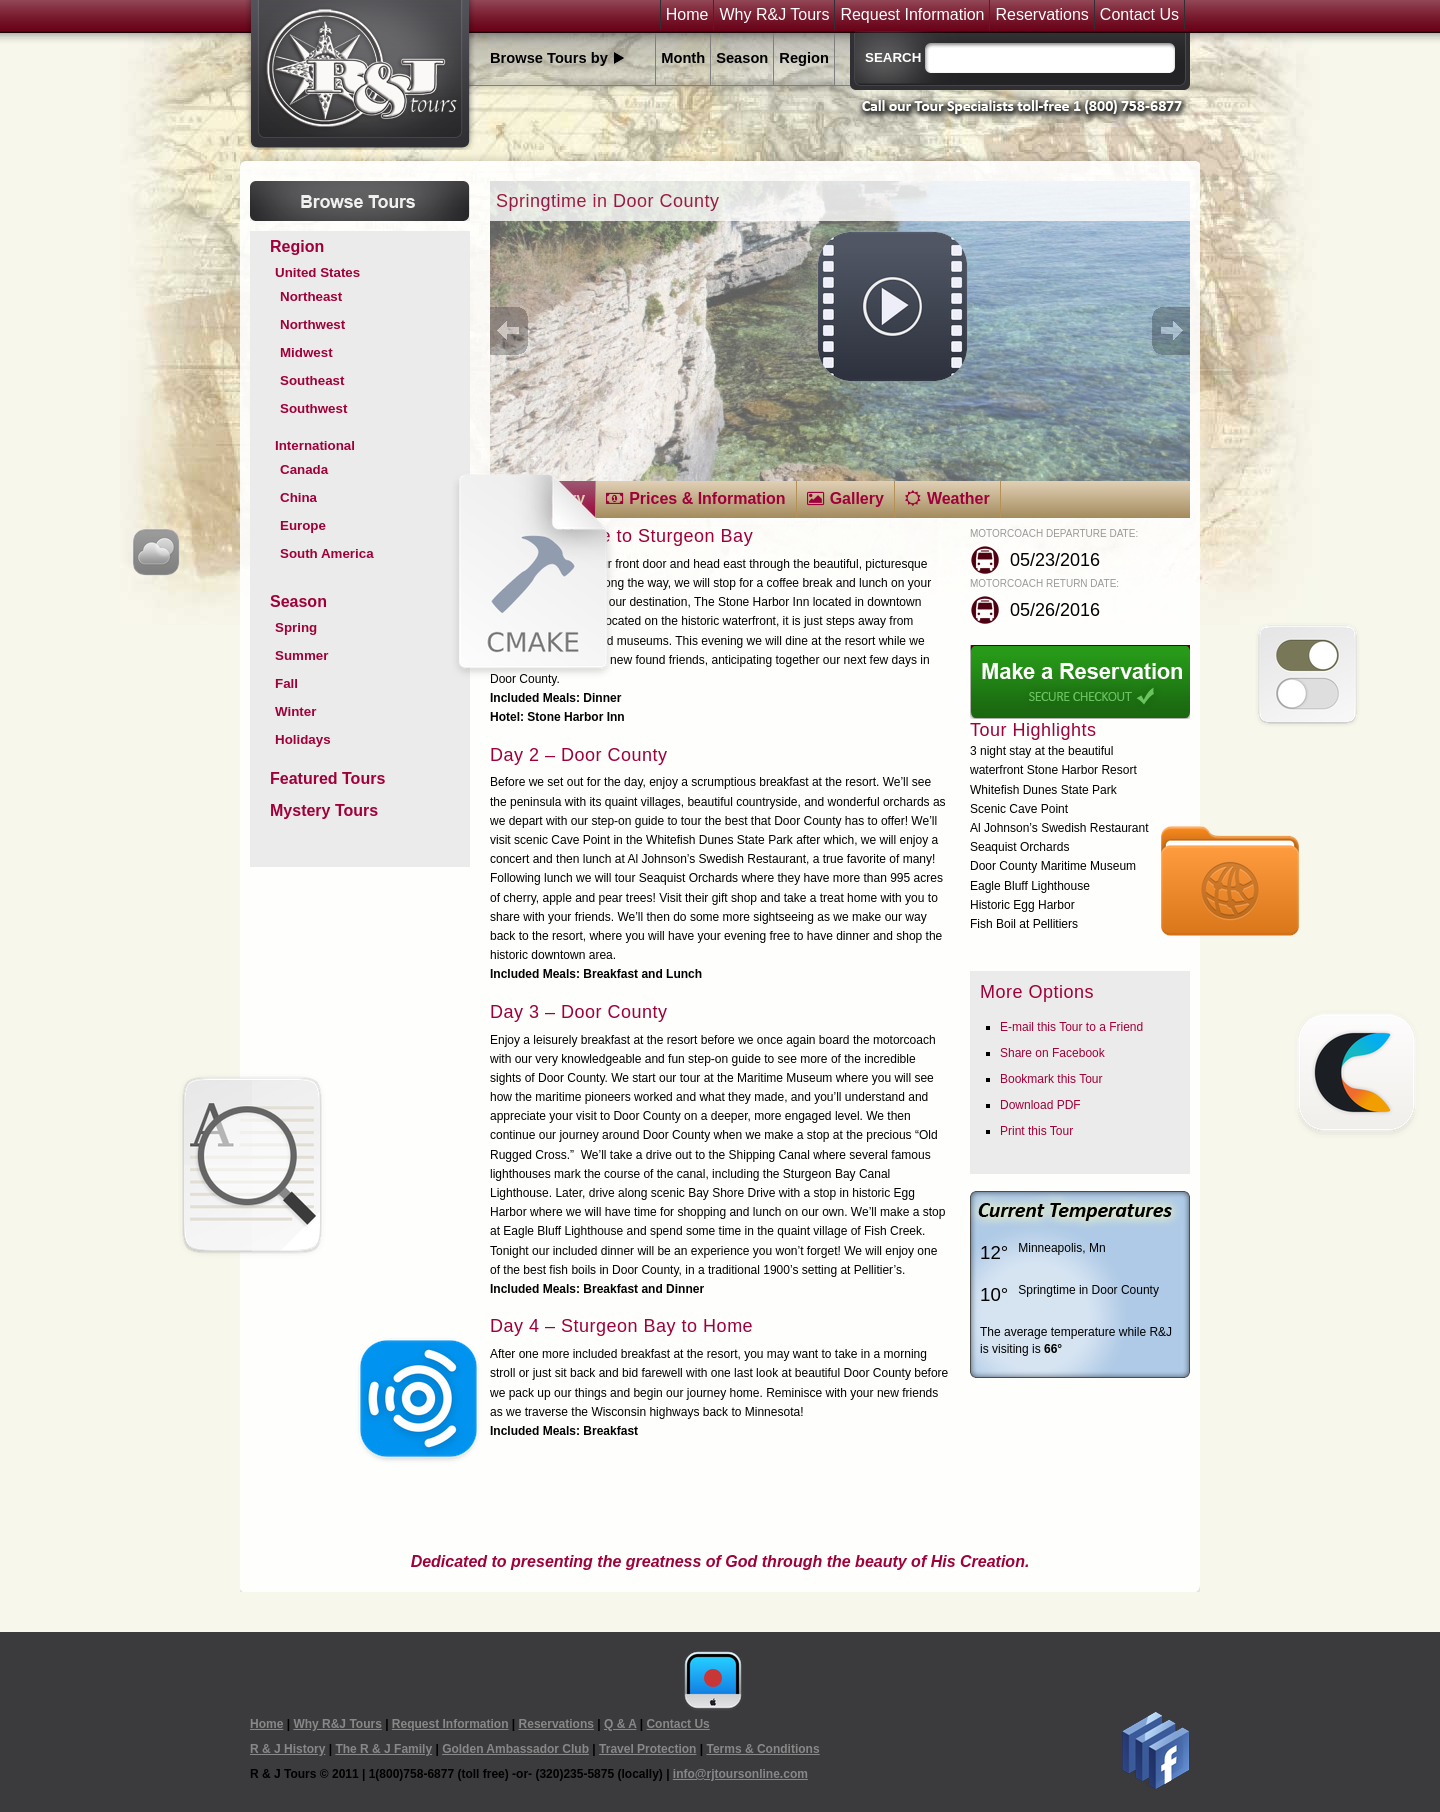 The image size is (1440, 1812). I want to click on open document viewer application, so click(252, 1165).